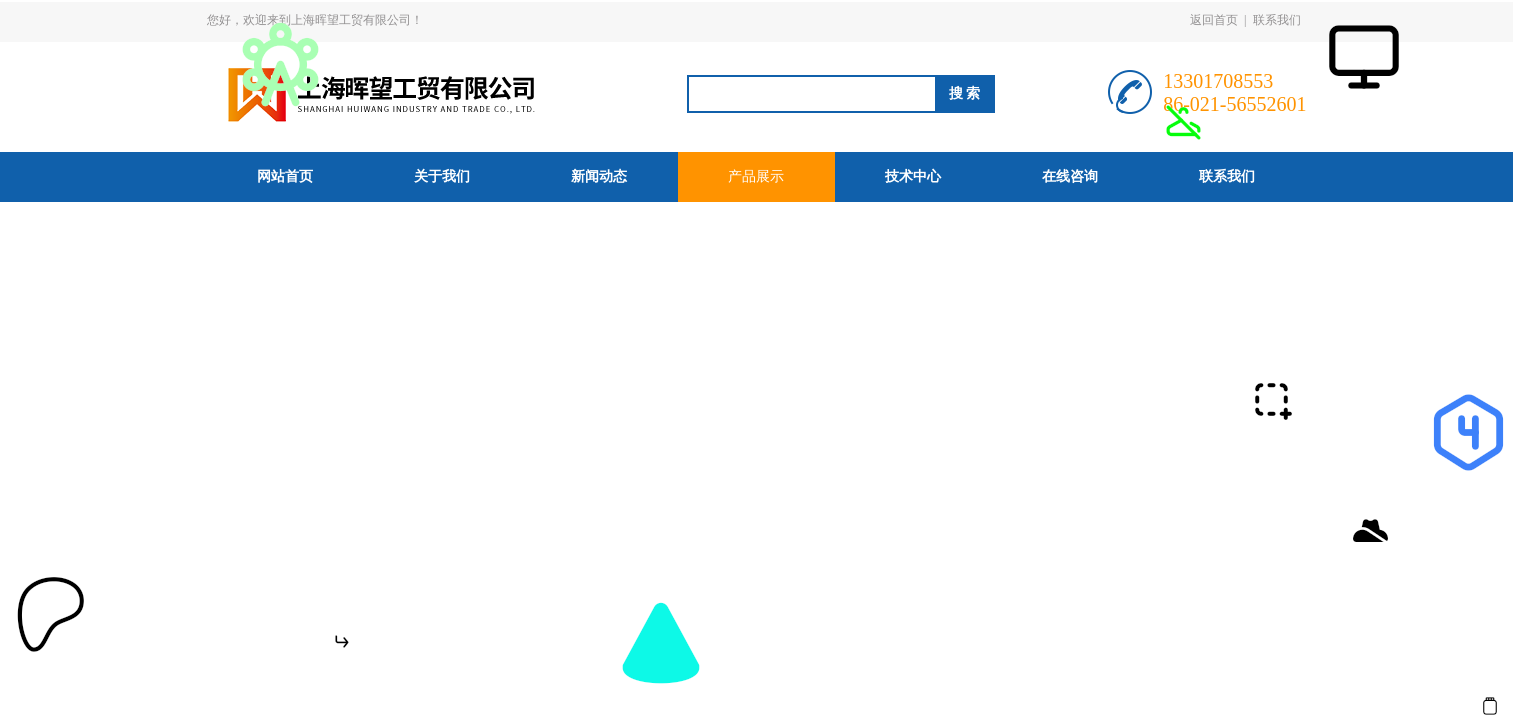 The width and height of the screenshot is (1513, 720). What do you see at coordinates (1490, 706) in the screenshot?
I see `store or organize items in a container` at bounding box center [1490, 706].